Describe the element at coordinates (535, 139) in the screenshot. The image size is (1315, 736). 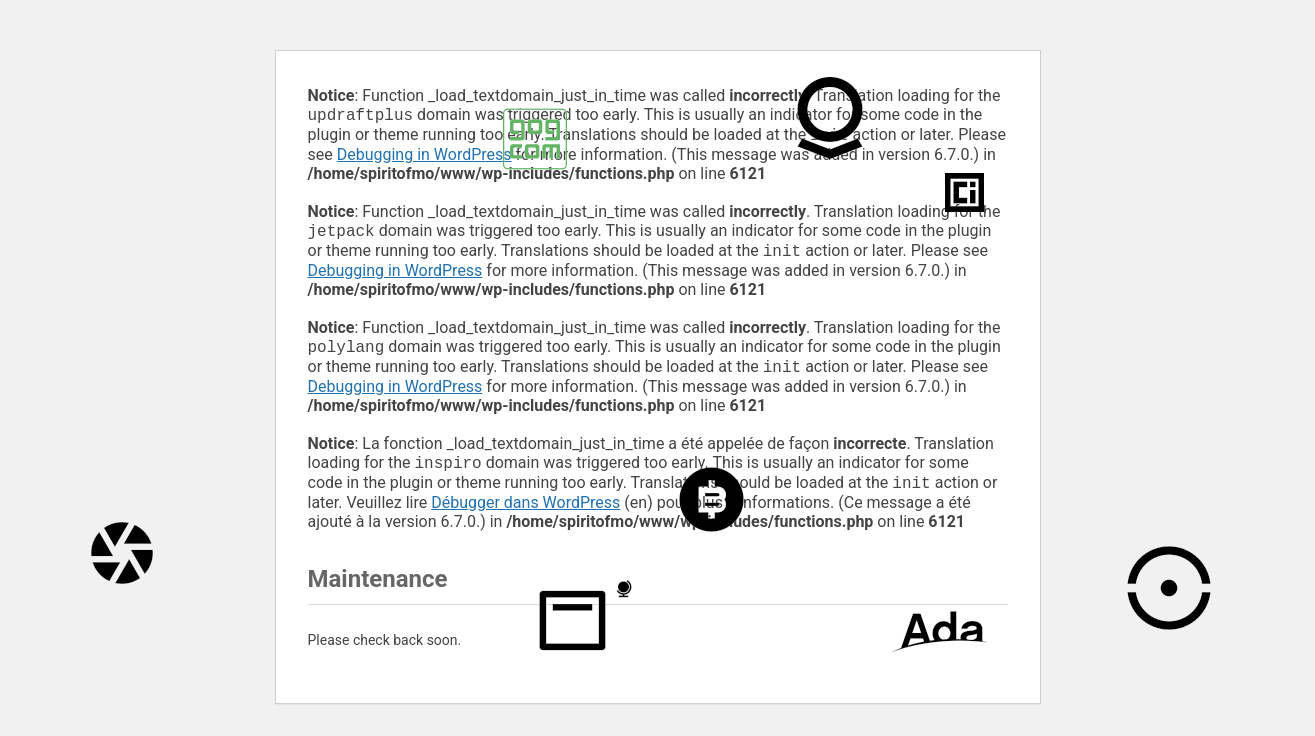
I see `visit the GOG.com game store` at that location.